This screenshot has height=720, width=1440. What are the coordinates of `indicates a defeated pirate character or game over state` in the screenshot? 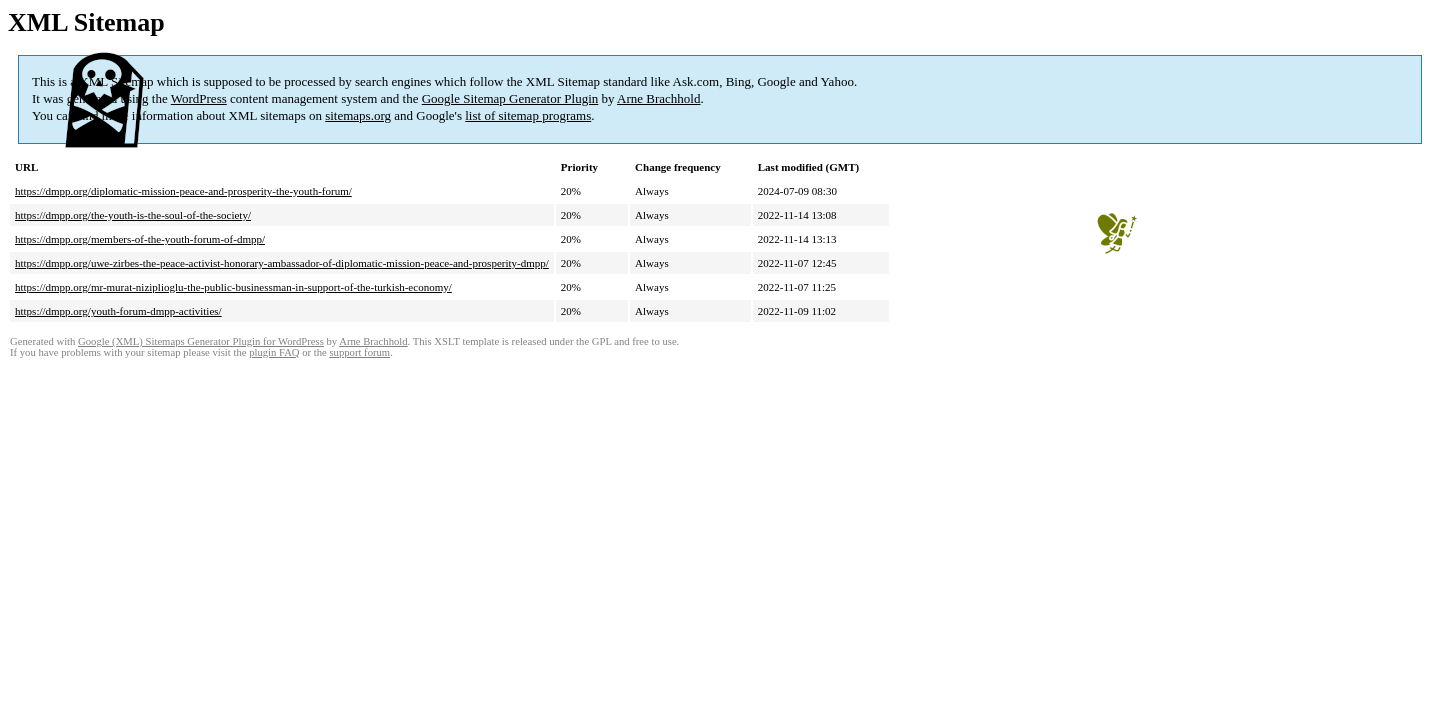 It's located at (101, 100).